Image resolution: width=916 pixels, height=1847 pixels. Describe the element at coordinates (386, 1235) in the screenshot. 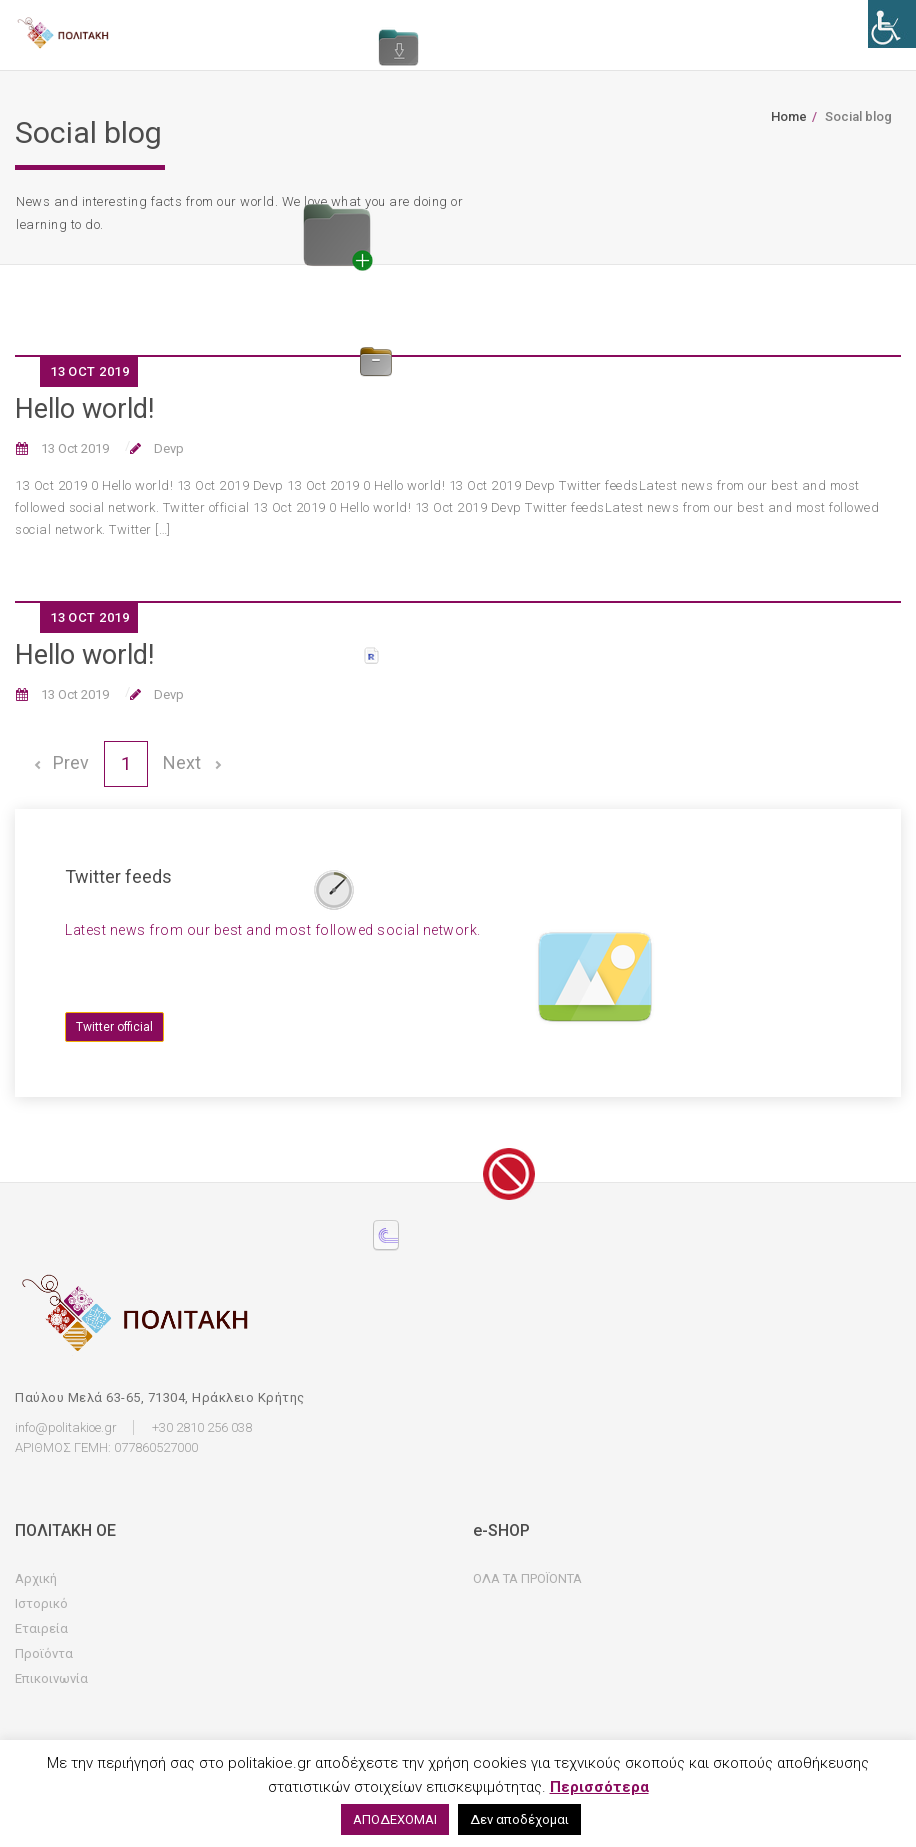

I see `a bittorrent torrent file` at that location.